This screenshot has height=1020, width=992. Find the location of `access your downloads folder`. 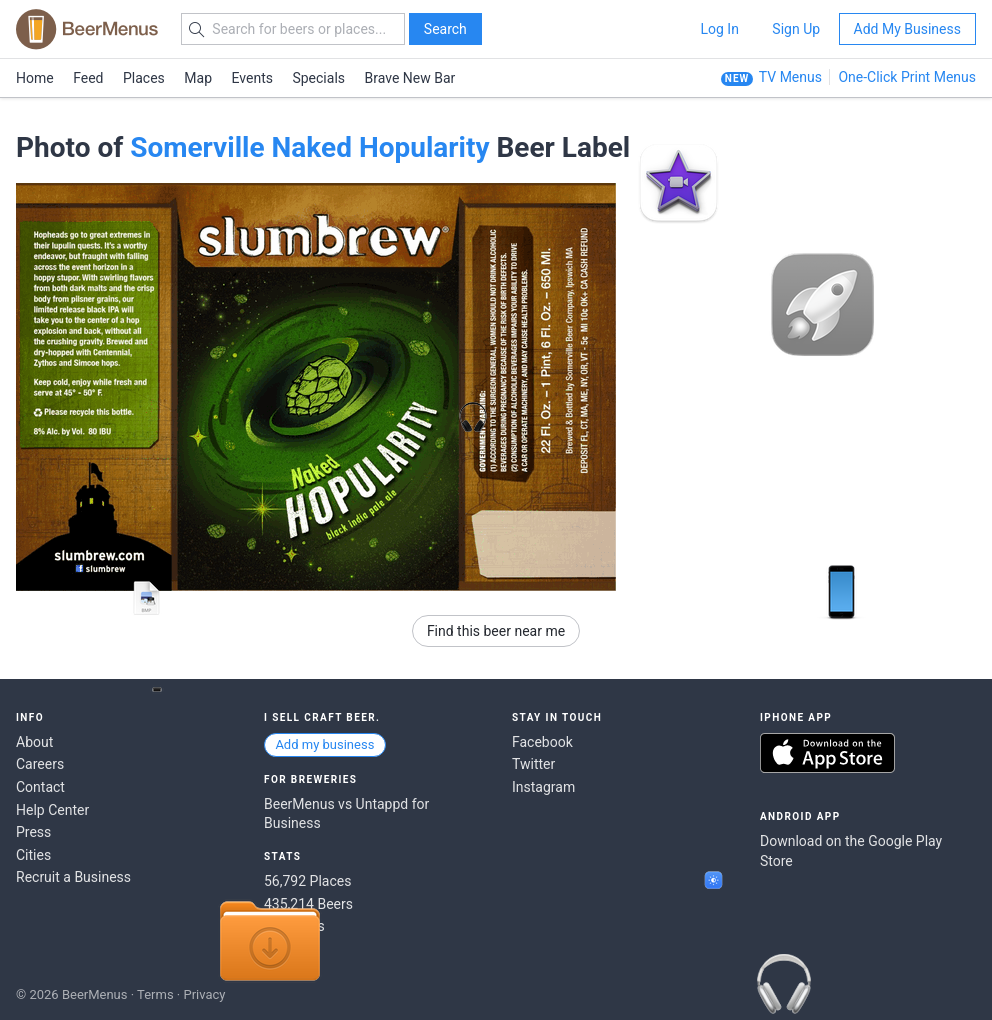

access your downloads folder is located at coordinates (270, 941).